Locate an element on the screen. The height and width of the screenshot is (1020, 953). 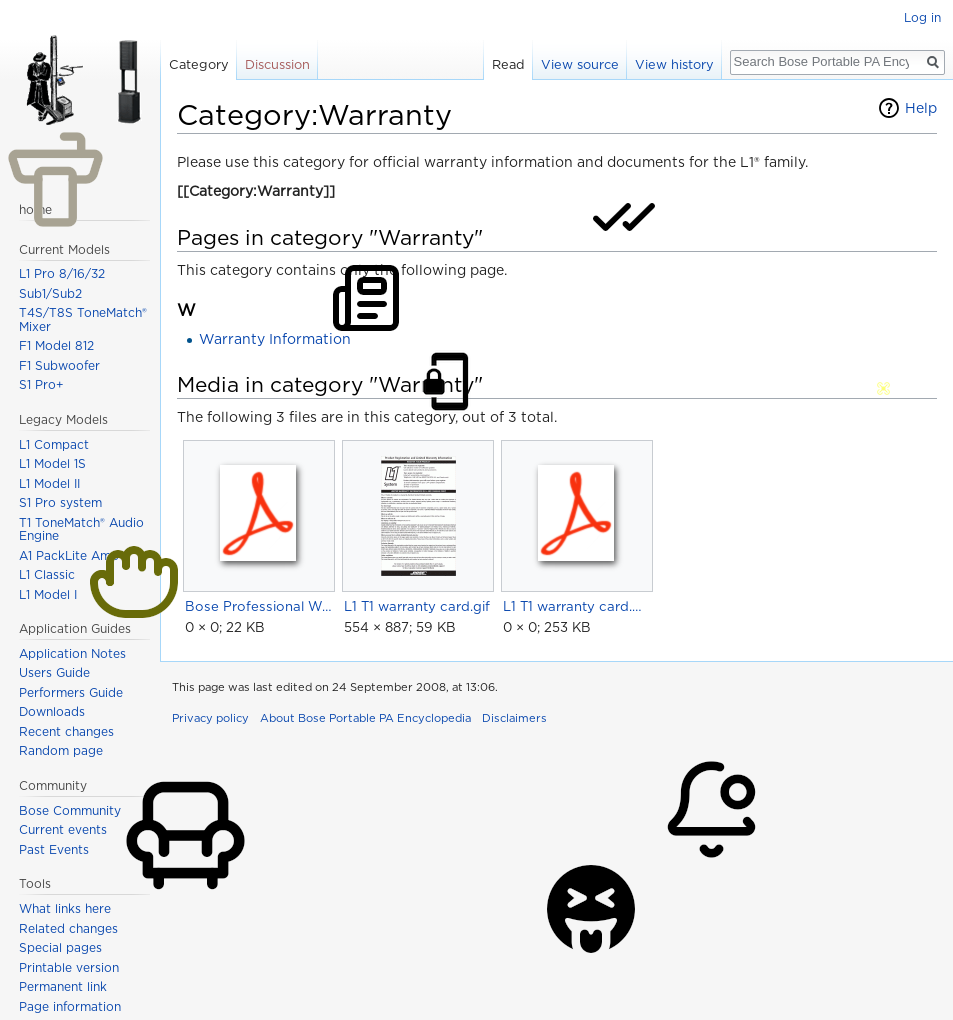
view news articles or updates is located at coordinates (366, 298).